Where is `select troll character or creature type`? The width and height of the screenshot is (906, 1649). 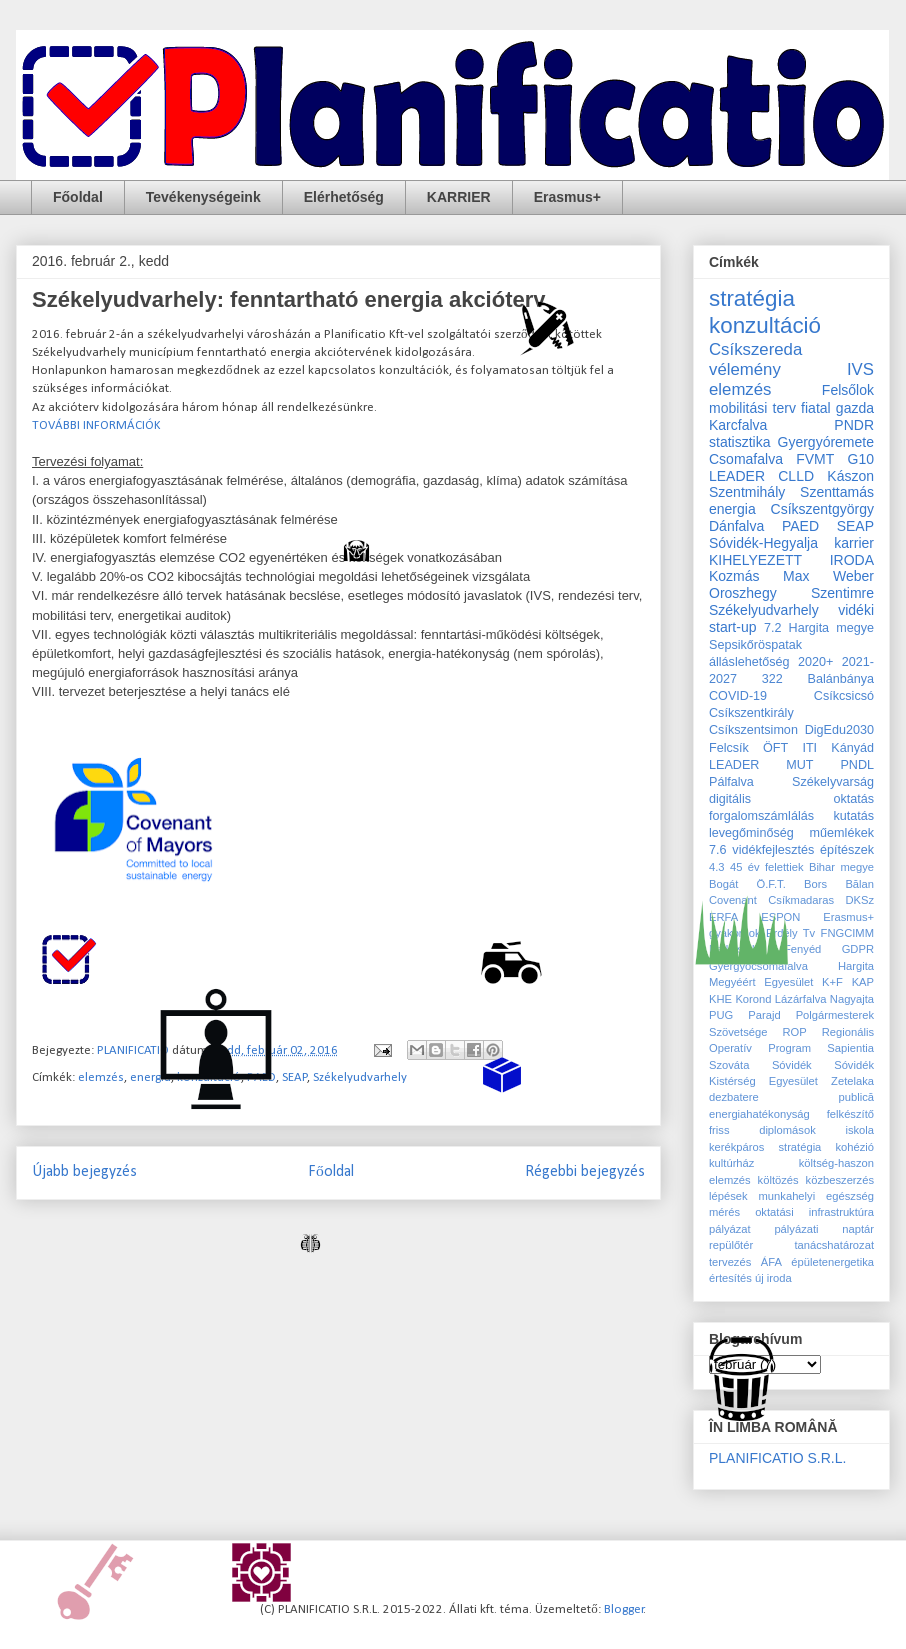 select troll character or creature type is located at coordinates (356, 548).